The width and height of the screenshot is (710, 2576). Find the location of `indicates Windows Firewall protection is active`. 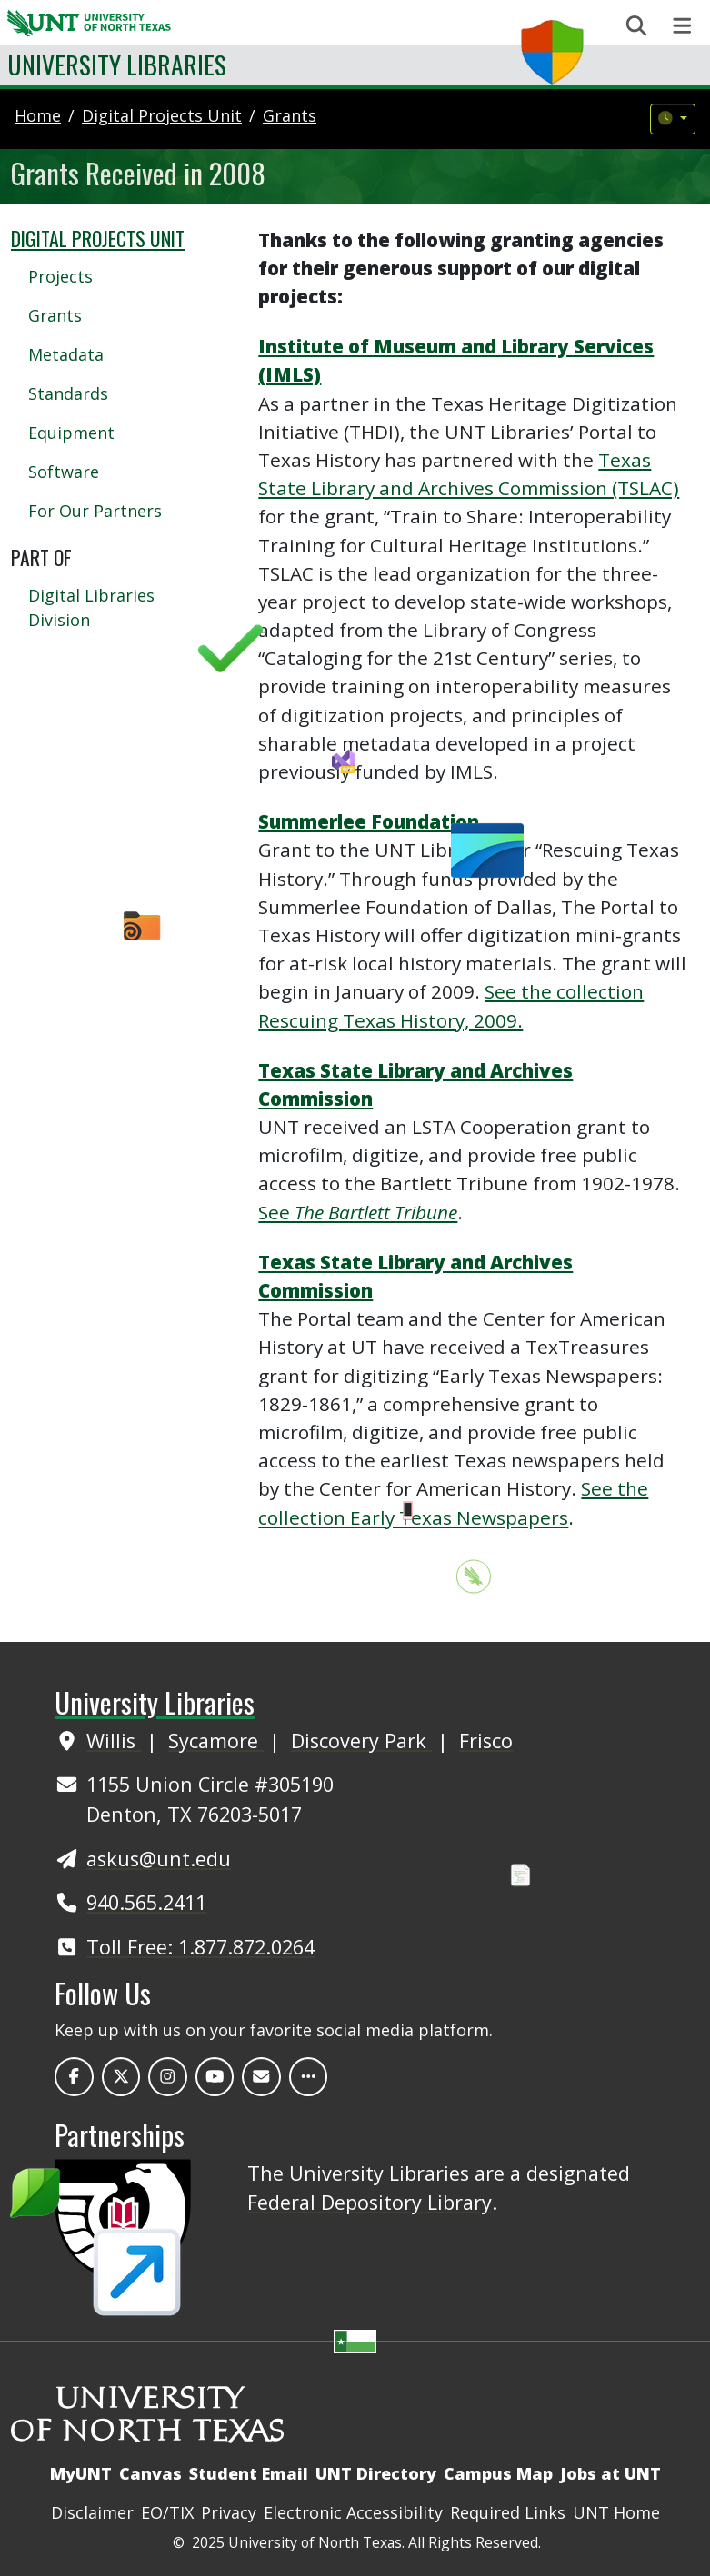

indicates Windows Firewall protection is active is located at coordinates (552, 52).